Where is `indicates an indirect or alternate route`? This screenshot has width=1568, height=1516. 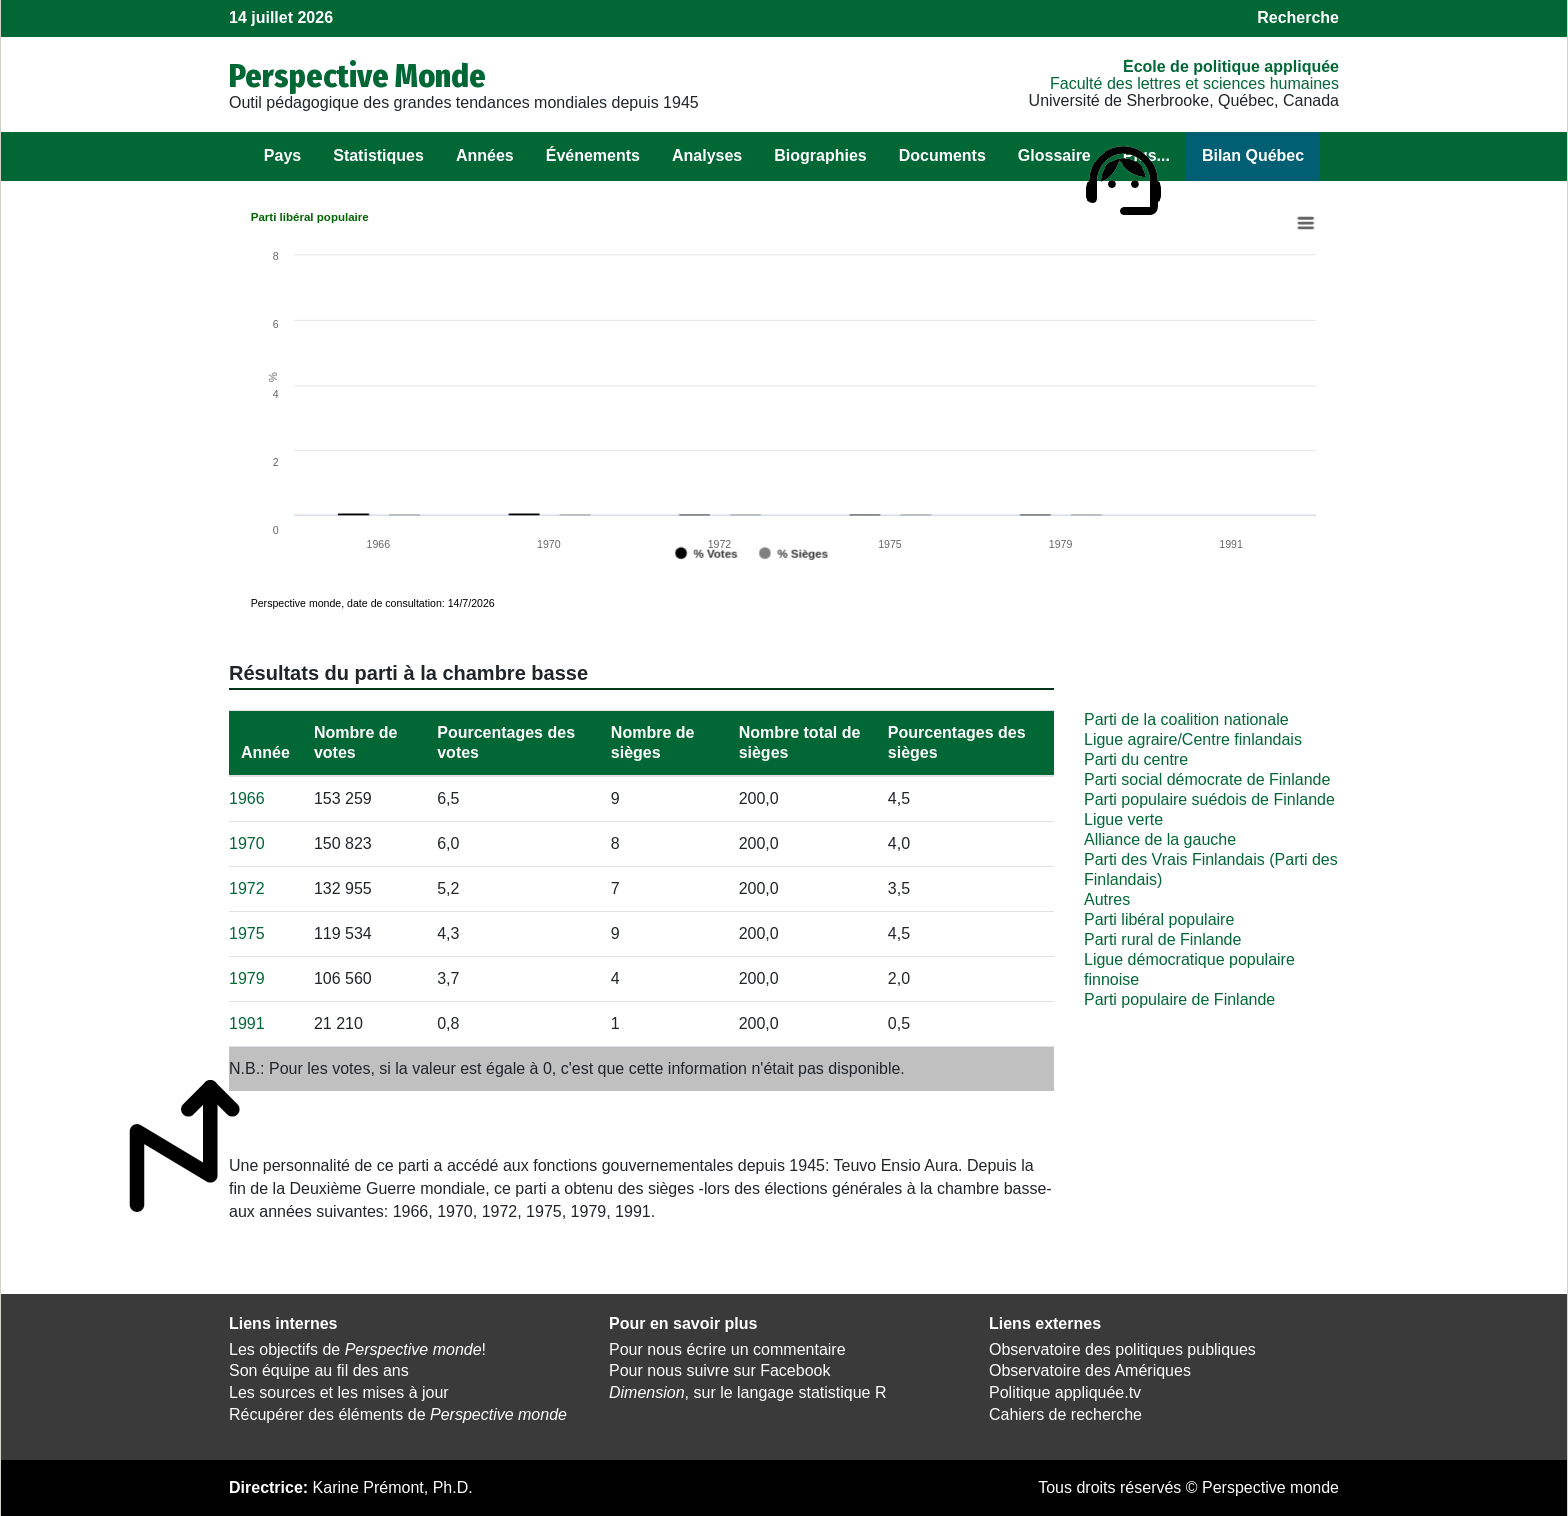 indicates an indirect or alternate route is located at coordinates (181, 1146).